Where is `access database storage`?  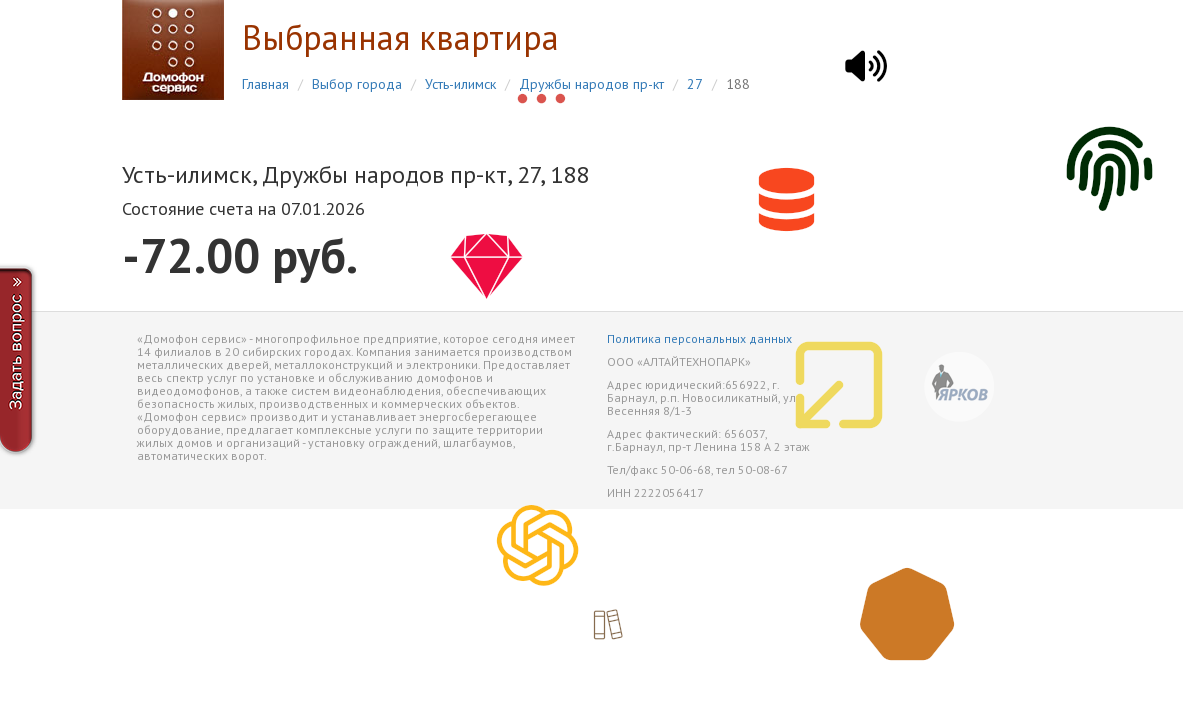 access database storage is located at coordinates (786, 199).